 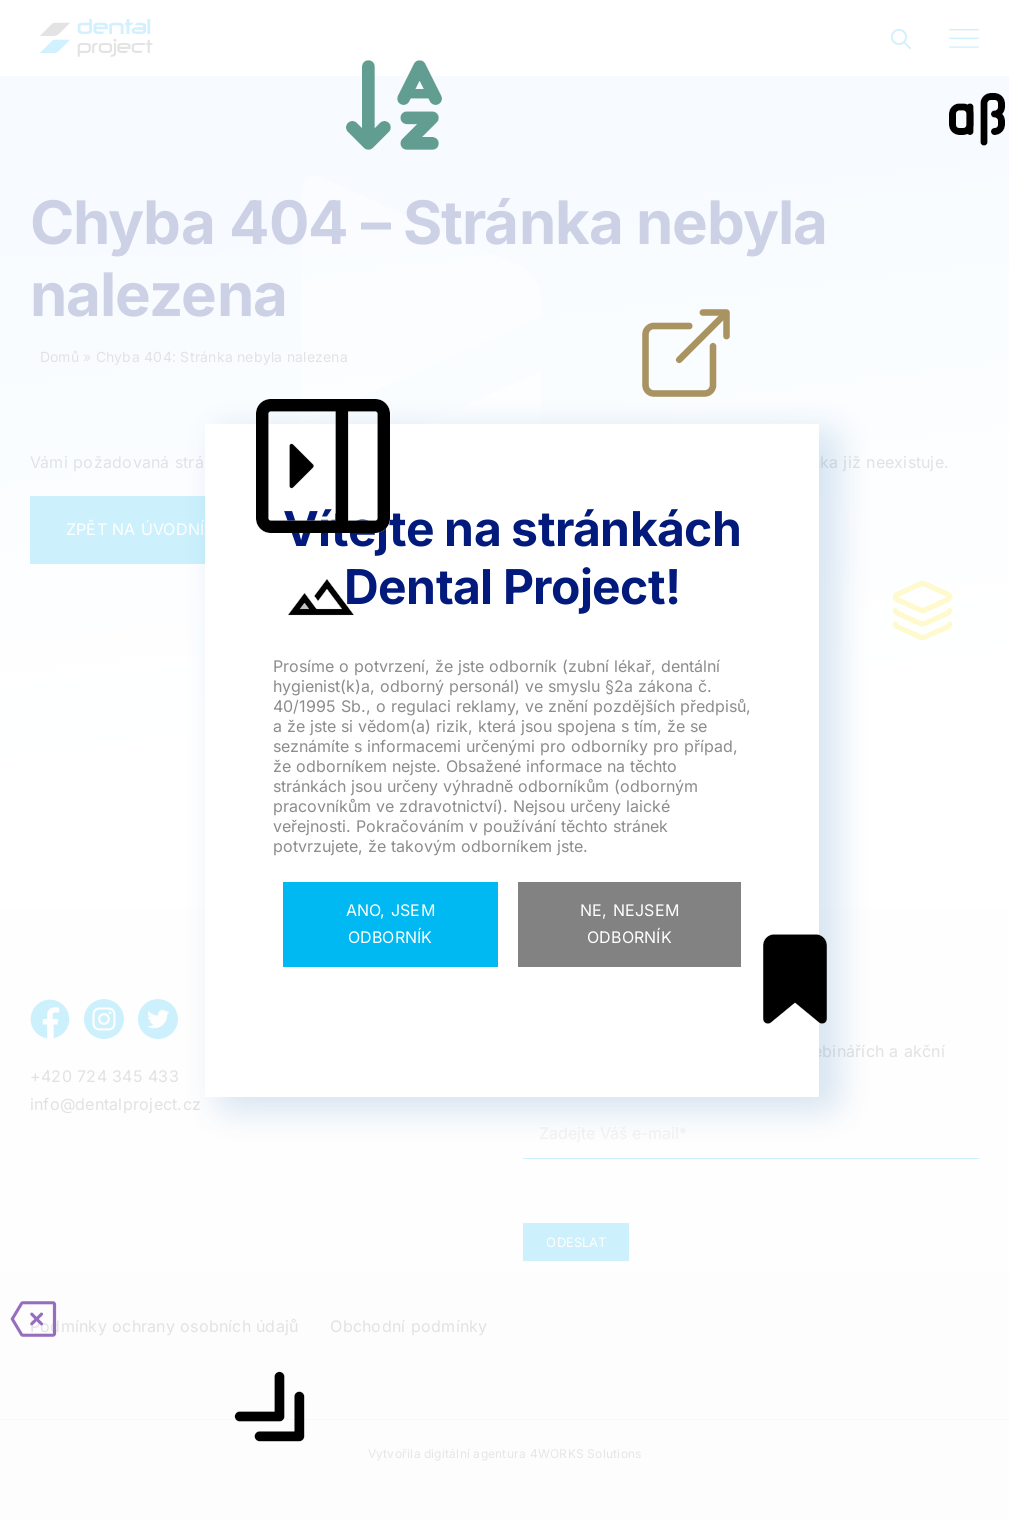 What do you see at coordinates (394, 105) in the screenshot?
I see `sort items alphabetically from A to Z` at bounding box center [394, 105].